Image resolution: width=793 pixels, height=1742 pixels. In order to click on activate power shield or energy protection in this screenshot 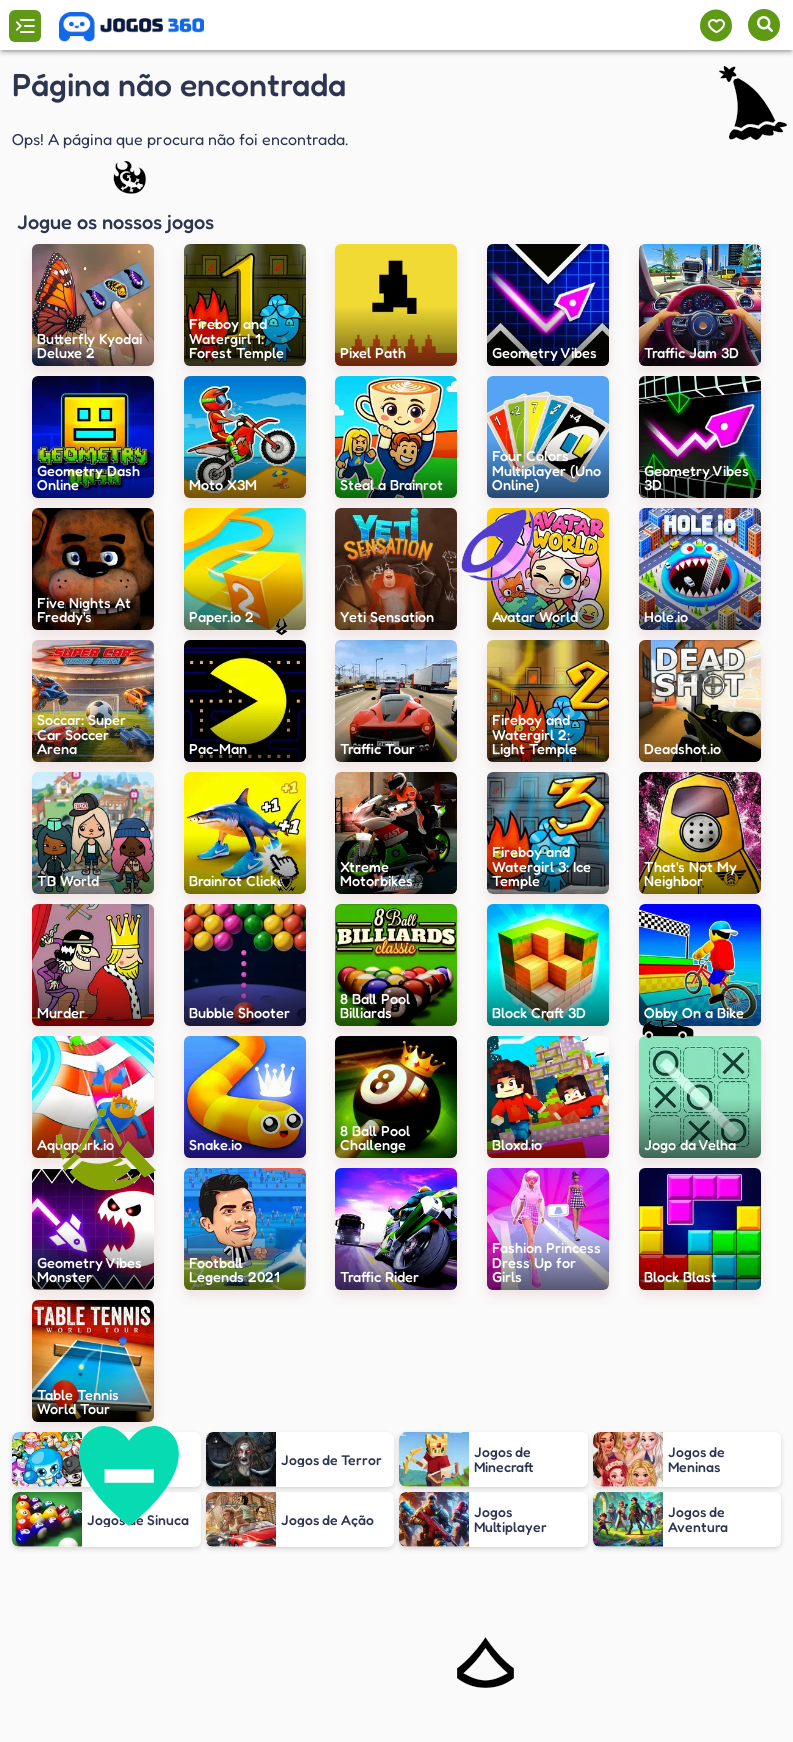, I will do `click(286, 884)`.